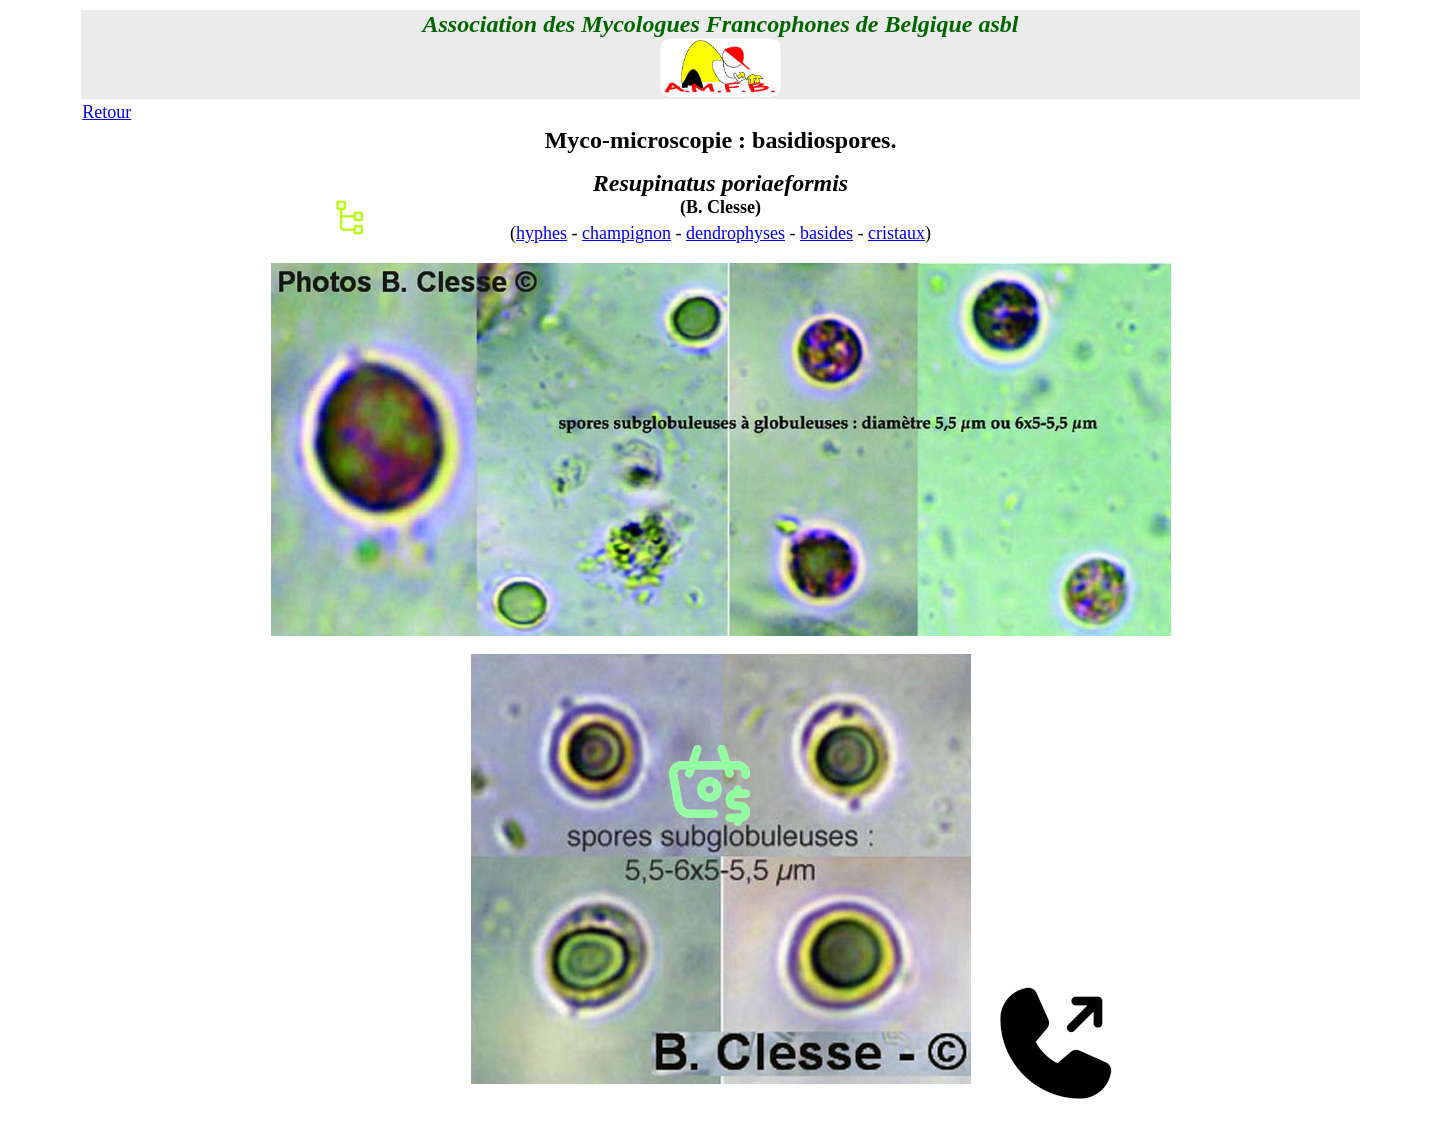  What do you see at coordinates (348, 217) in the screenshot?
I see `view hierarchical folder structure` at bounding box center [348, 217].